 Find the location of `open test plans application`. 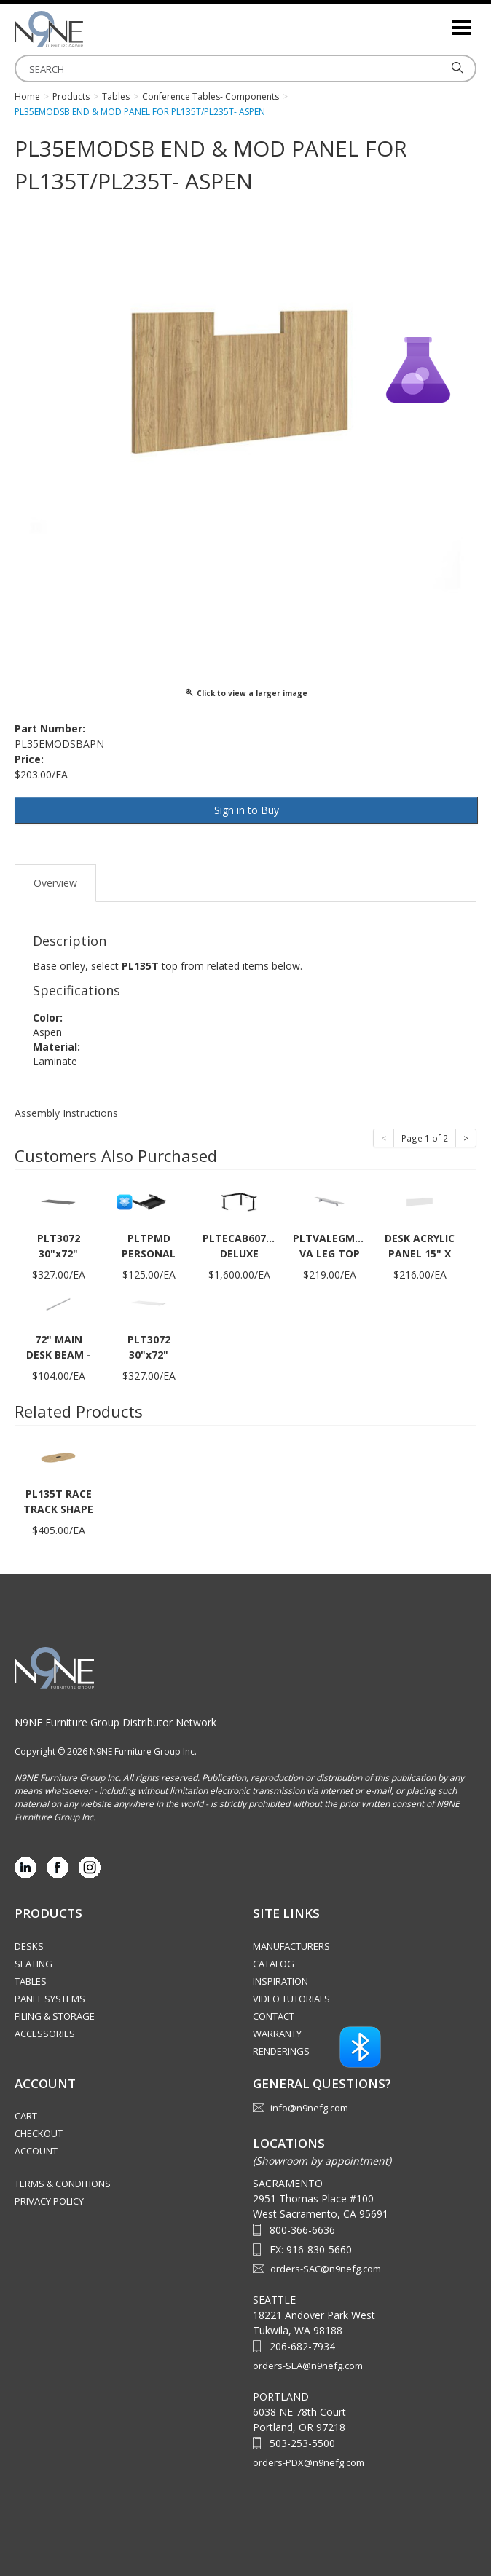

open test plans application is located at coordinates (418, 370).